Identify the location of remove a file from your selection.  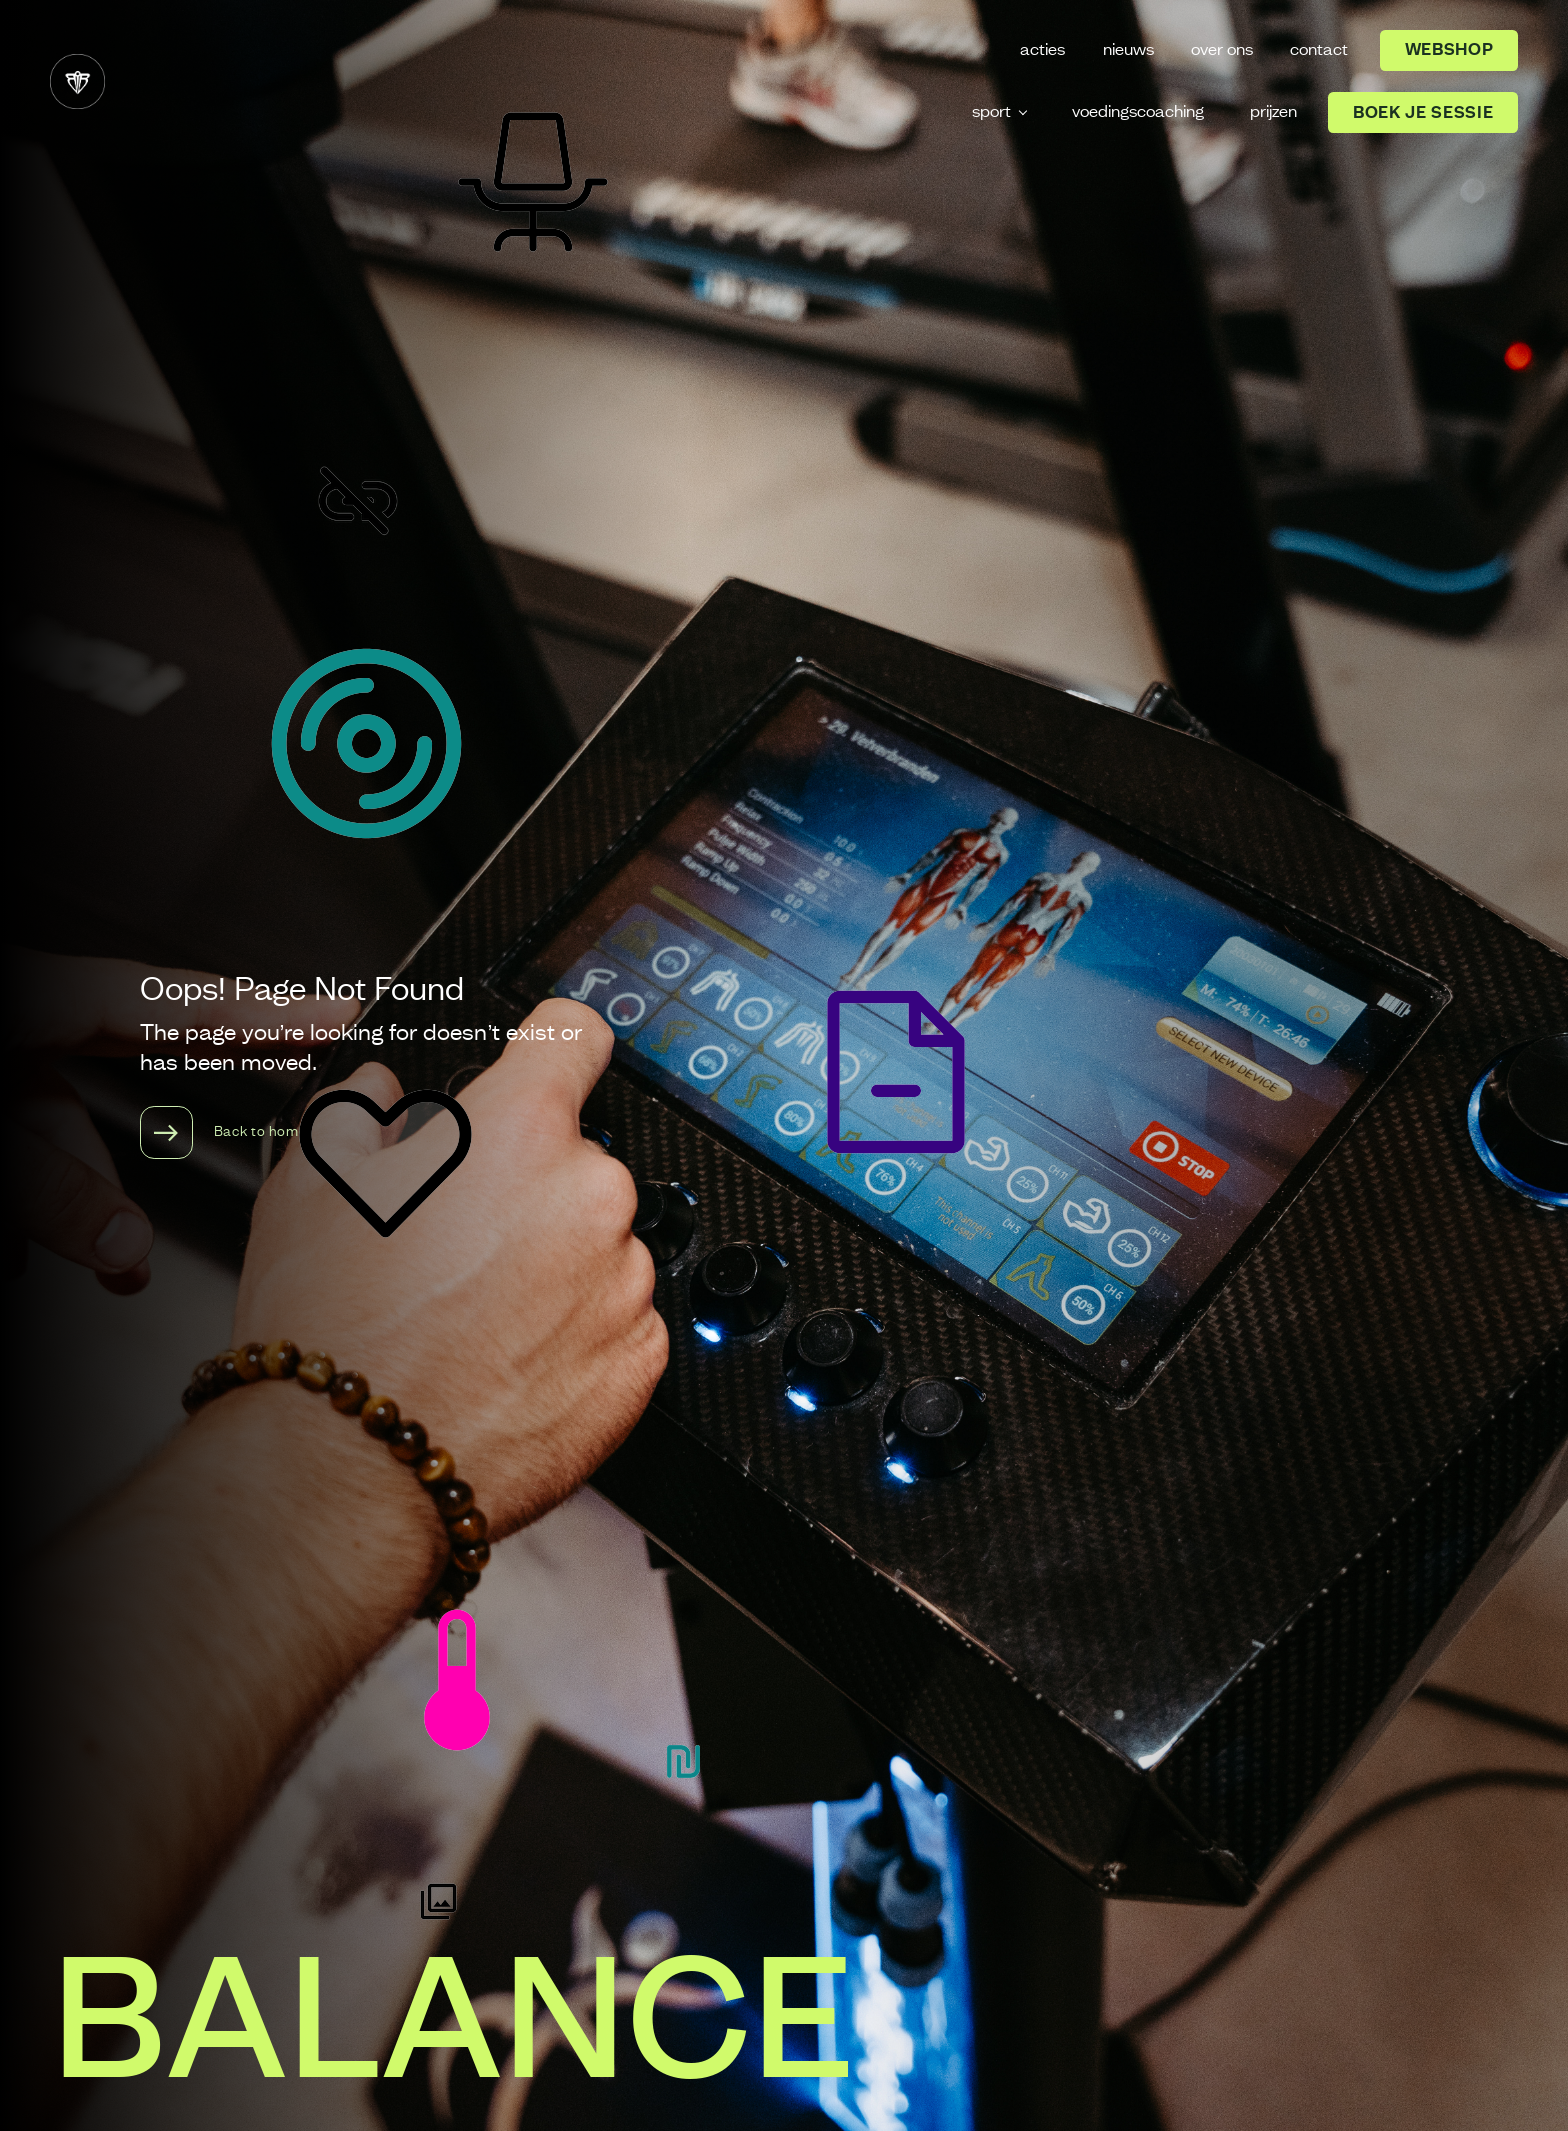
(896, 1072).